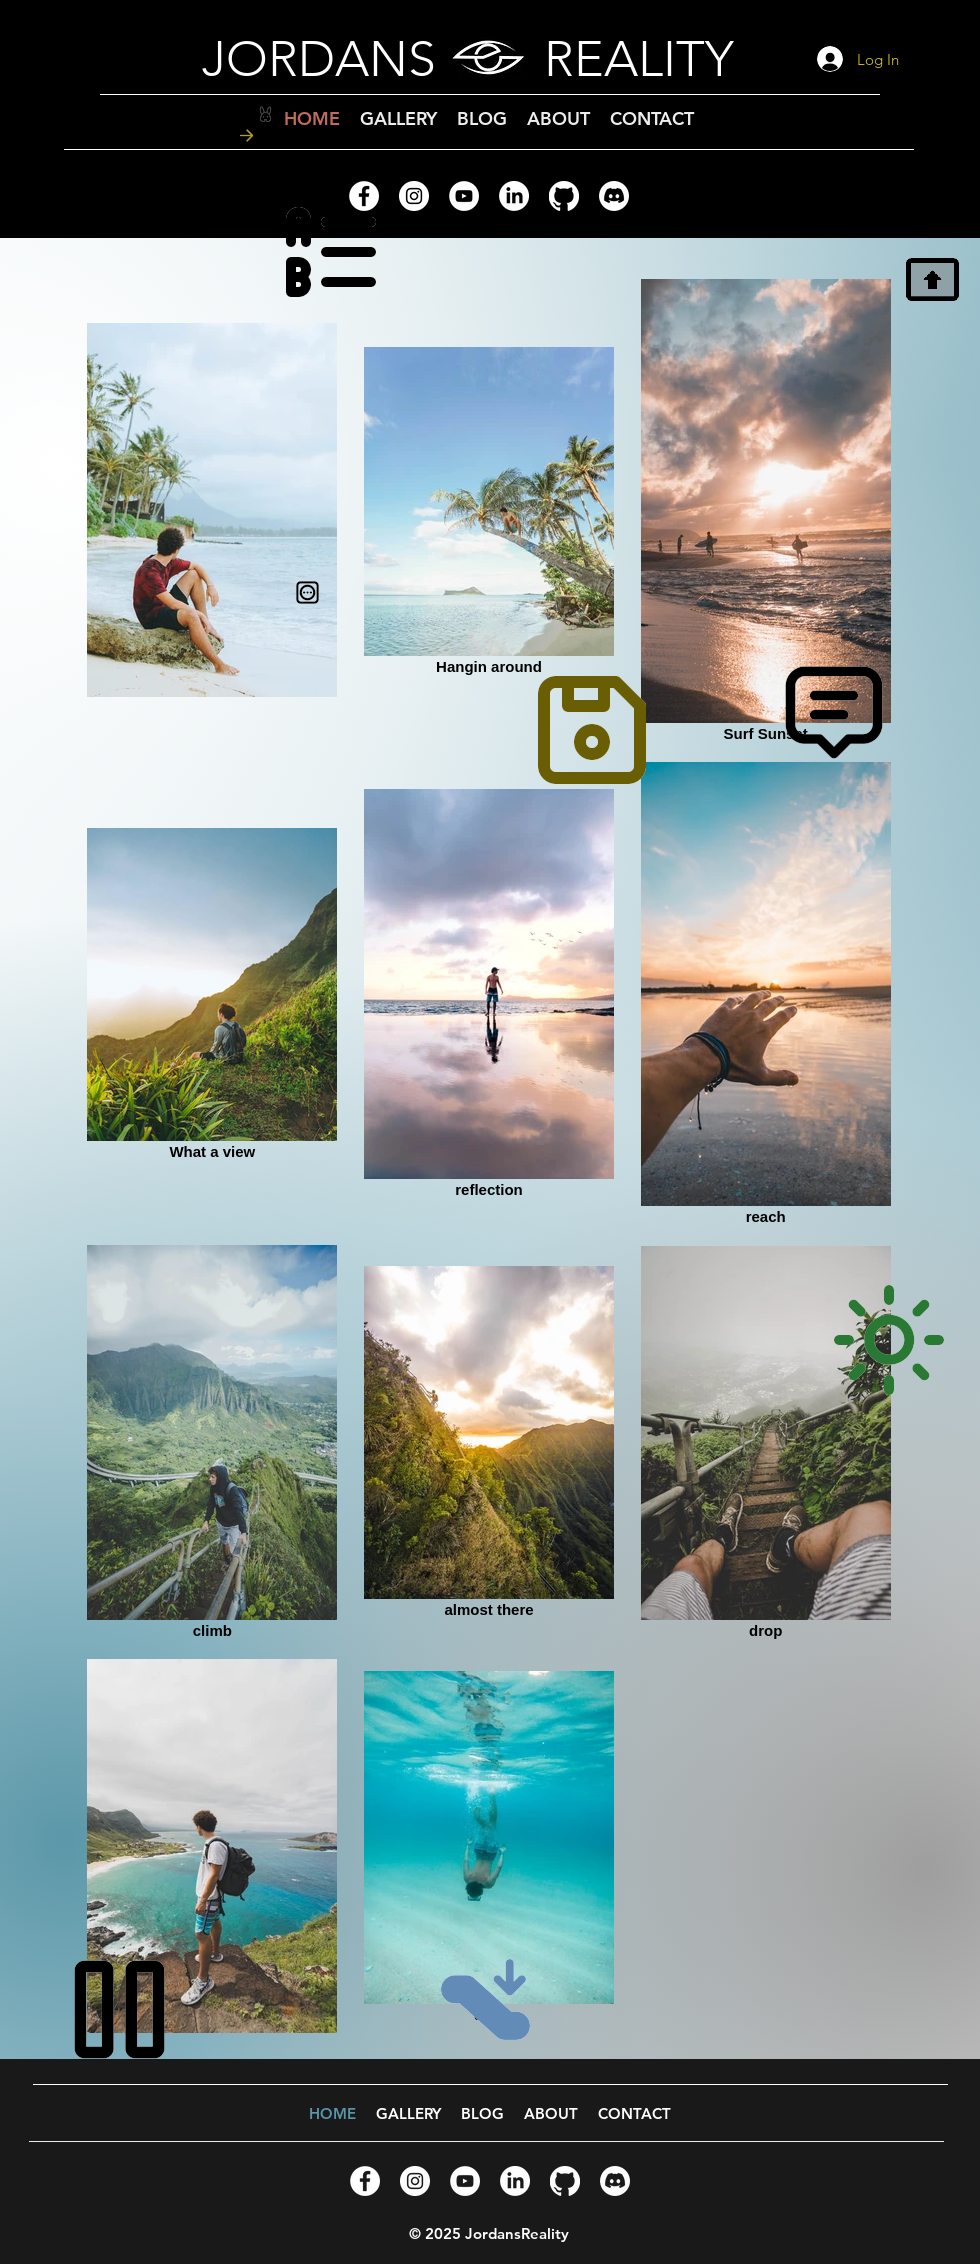 The image size is (980, 2264). I want to click on start screen sharing or presentation mode, so click(932, 279).